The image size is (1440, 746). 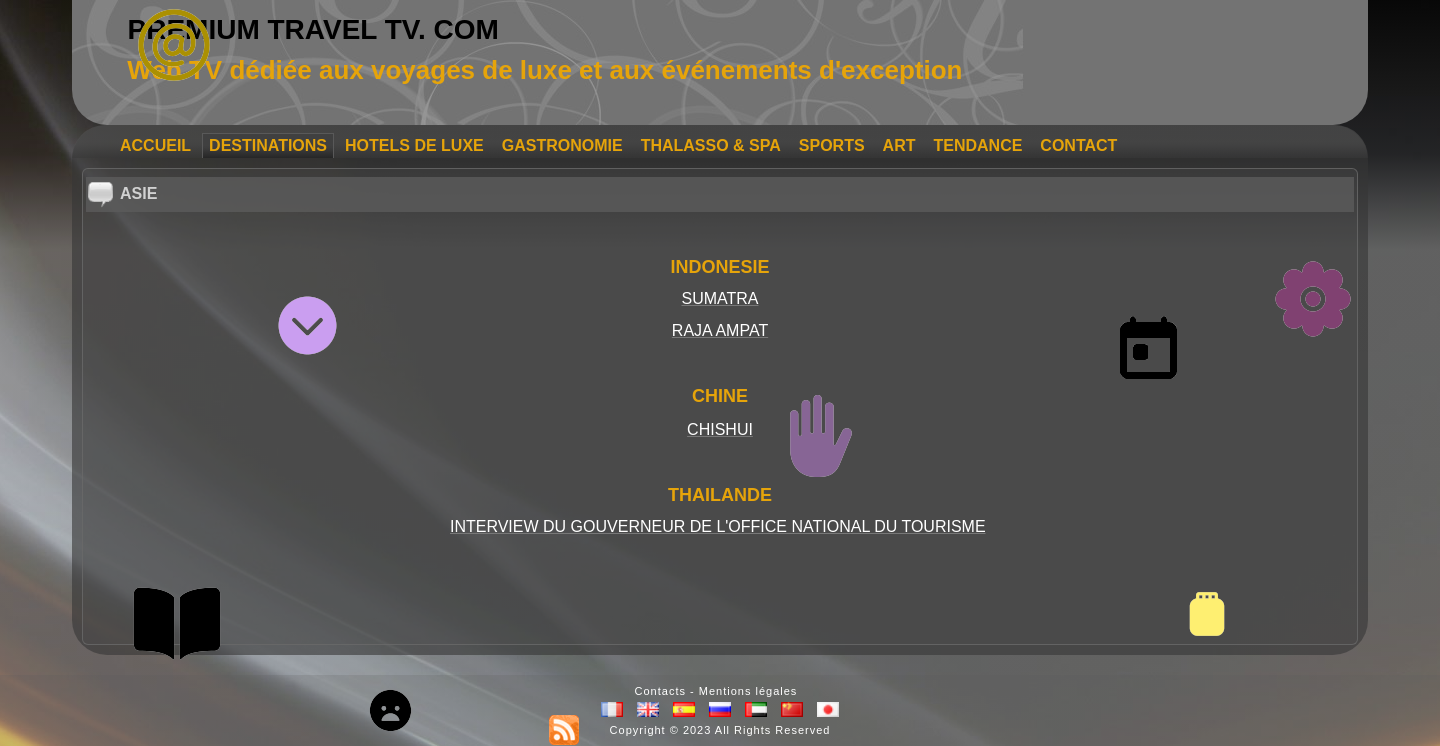 I want to click on stop or halt an action, so click(x=821, y=436).